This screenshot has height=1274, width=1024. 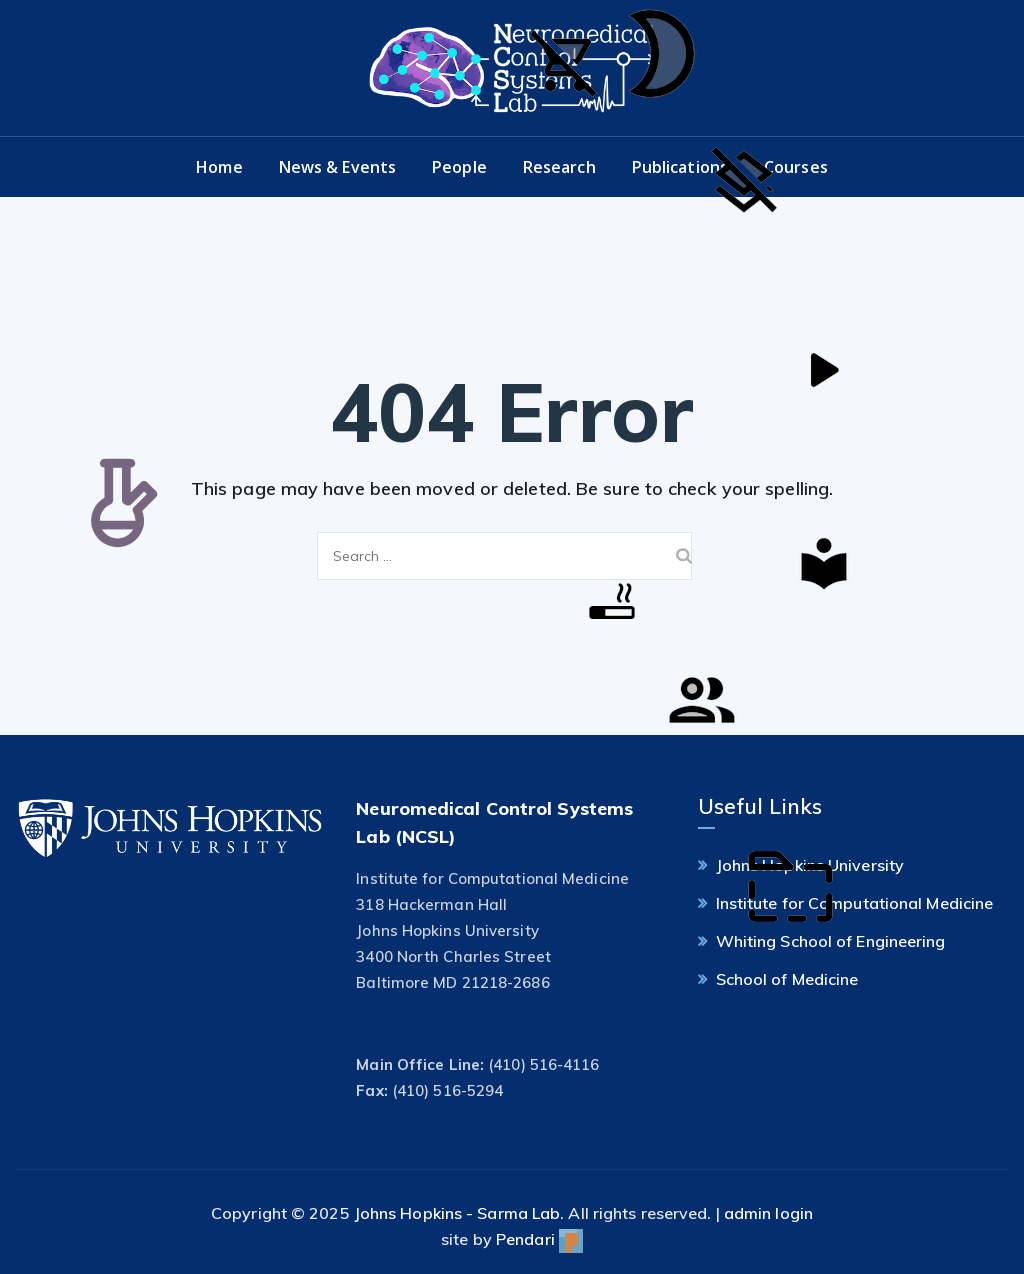 I want to click on find nearby libraries, so click(x=824, y=563).